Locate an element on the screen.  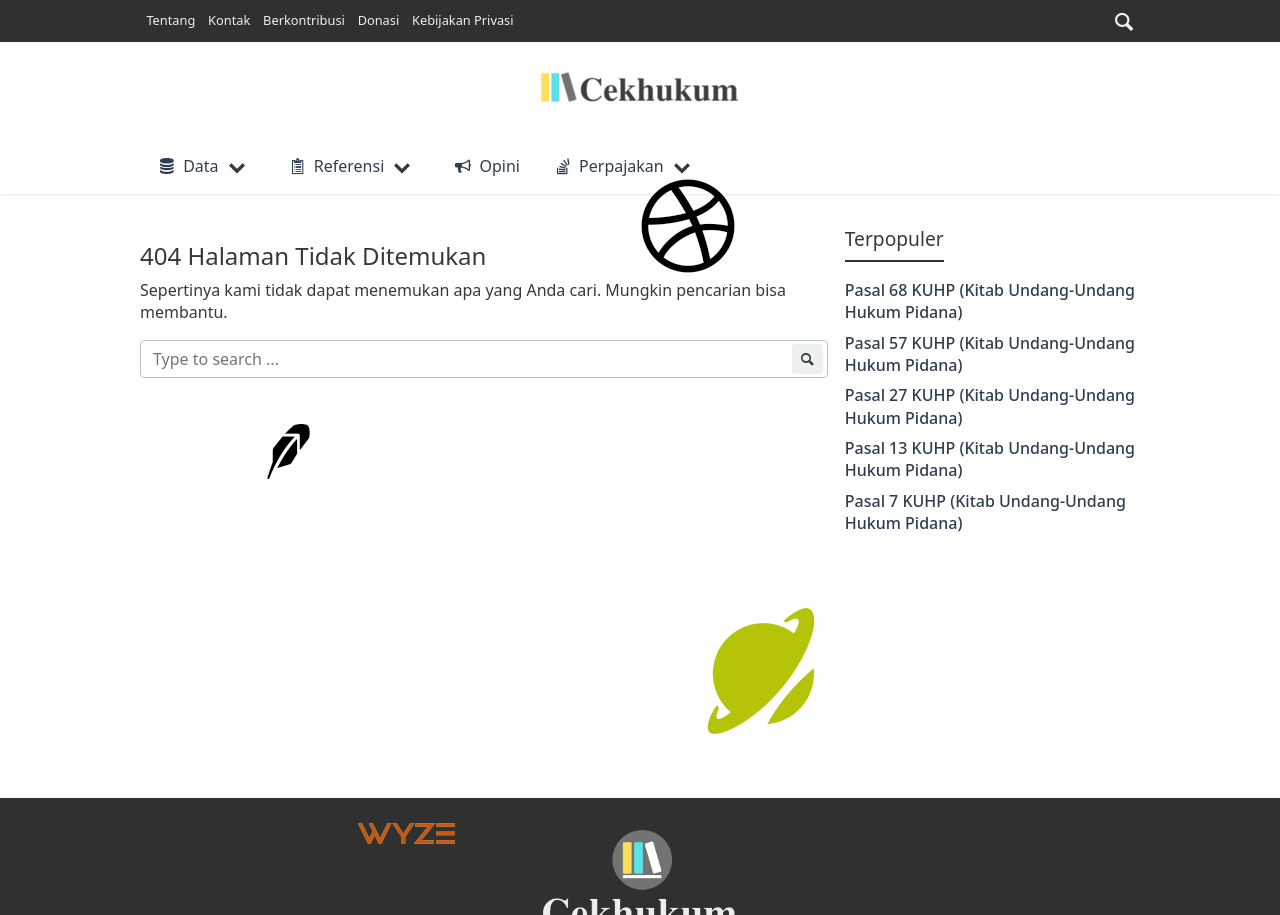
visit instatus website or service is located at coordinates (761, 671).